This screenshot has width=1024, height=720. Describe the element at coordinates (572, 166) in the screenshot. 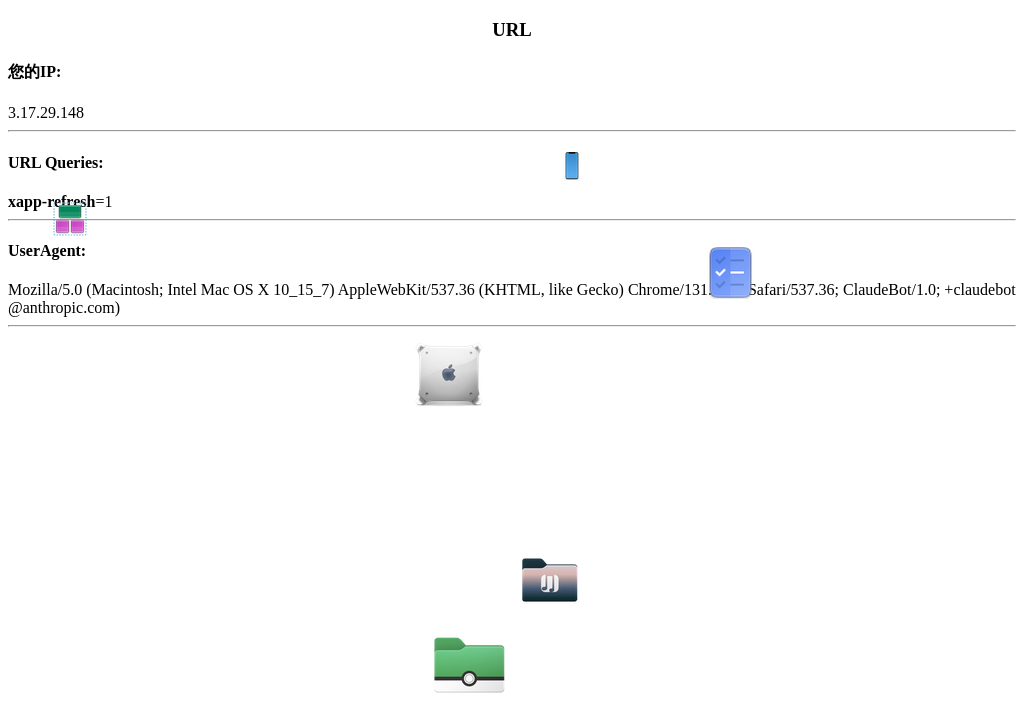

I see `iPhone 12 device icon` at that location.